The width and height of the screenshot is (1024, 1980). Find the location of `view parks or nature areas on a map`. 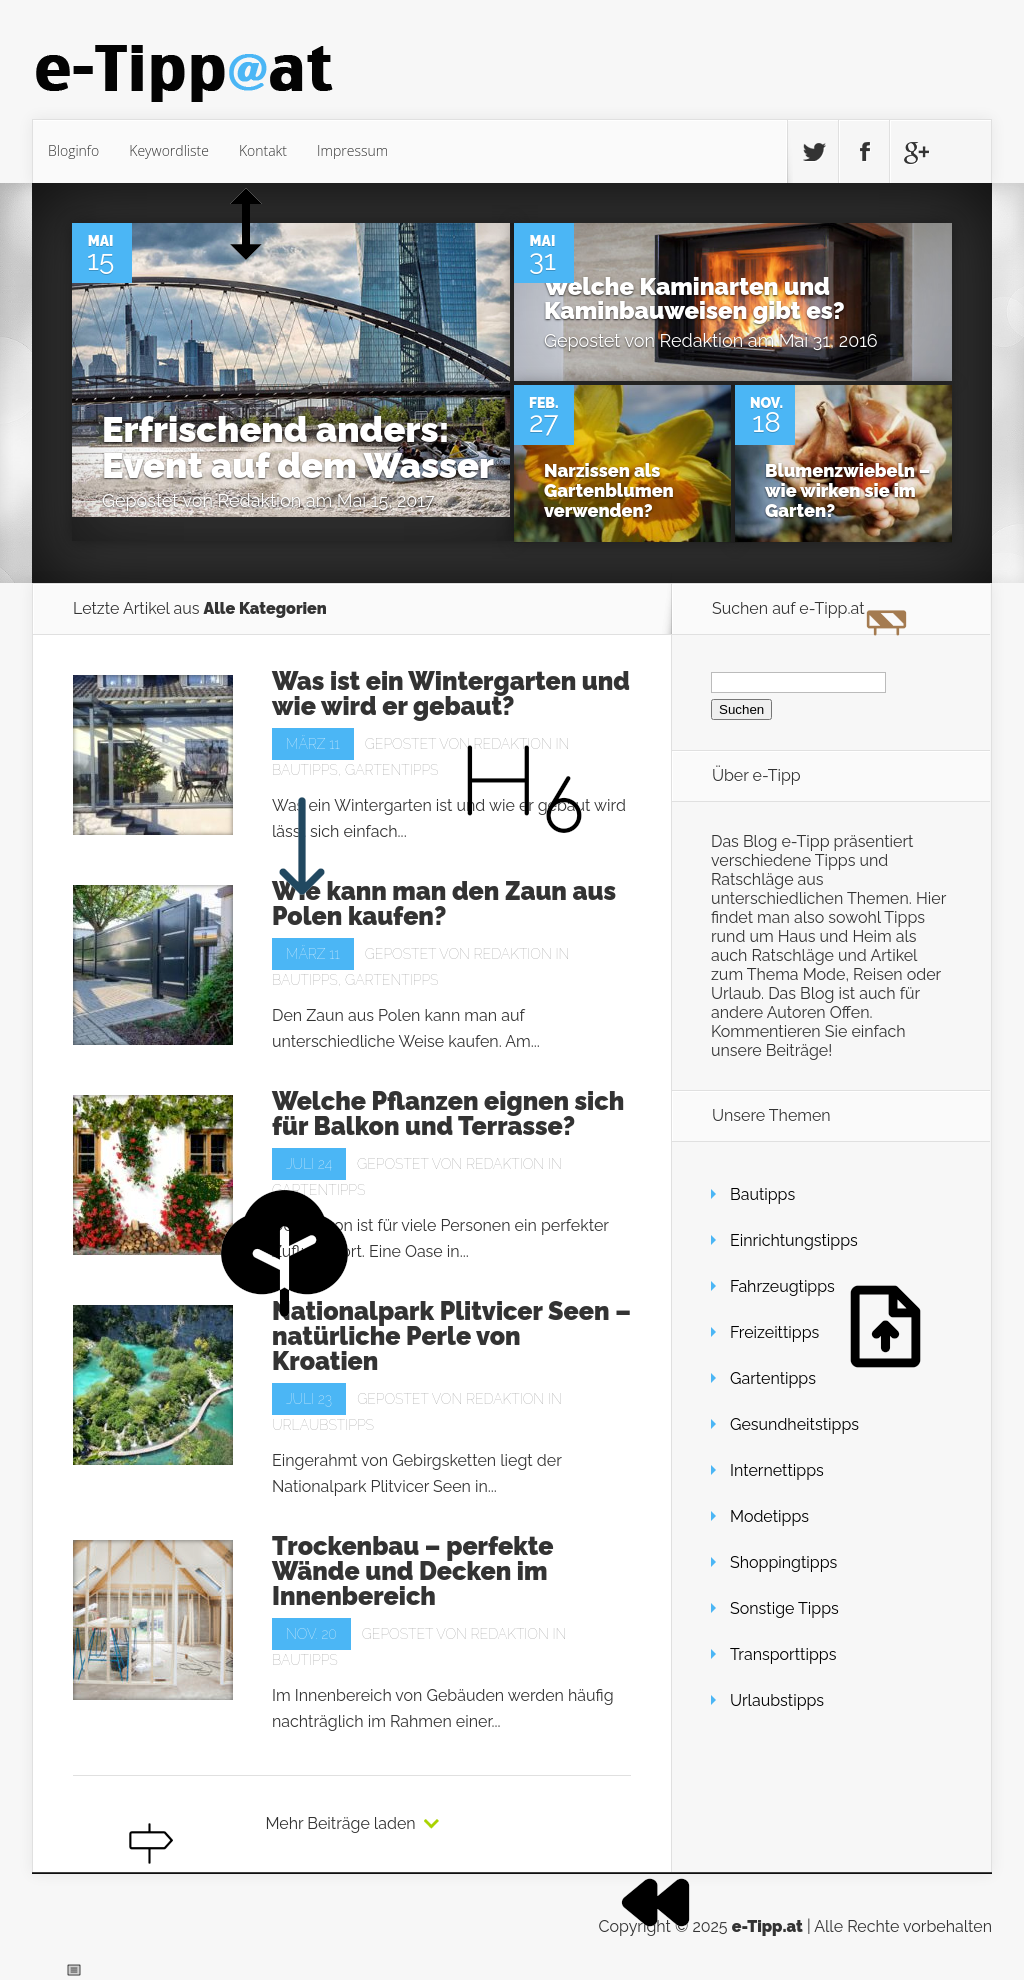

view parks or nature areas on a map is located at coordinates (284, 1253).